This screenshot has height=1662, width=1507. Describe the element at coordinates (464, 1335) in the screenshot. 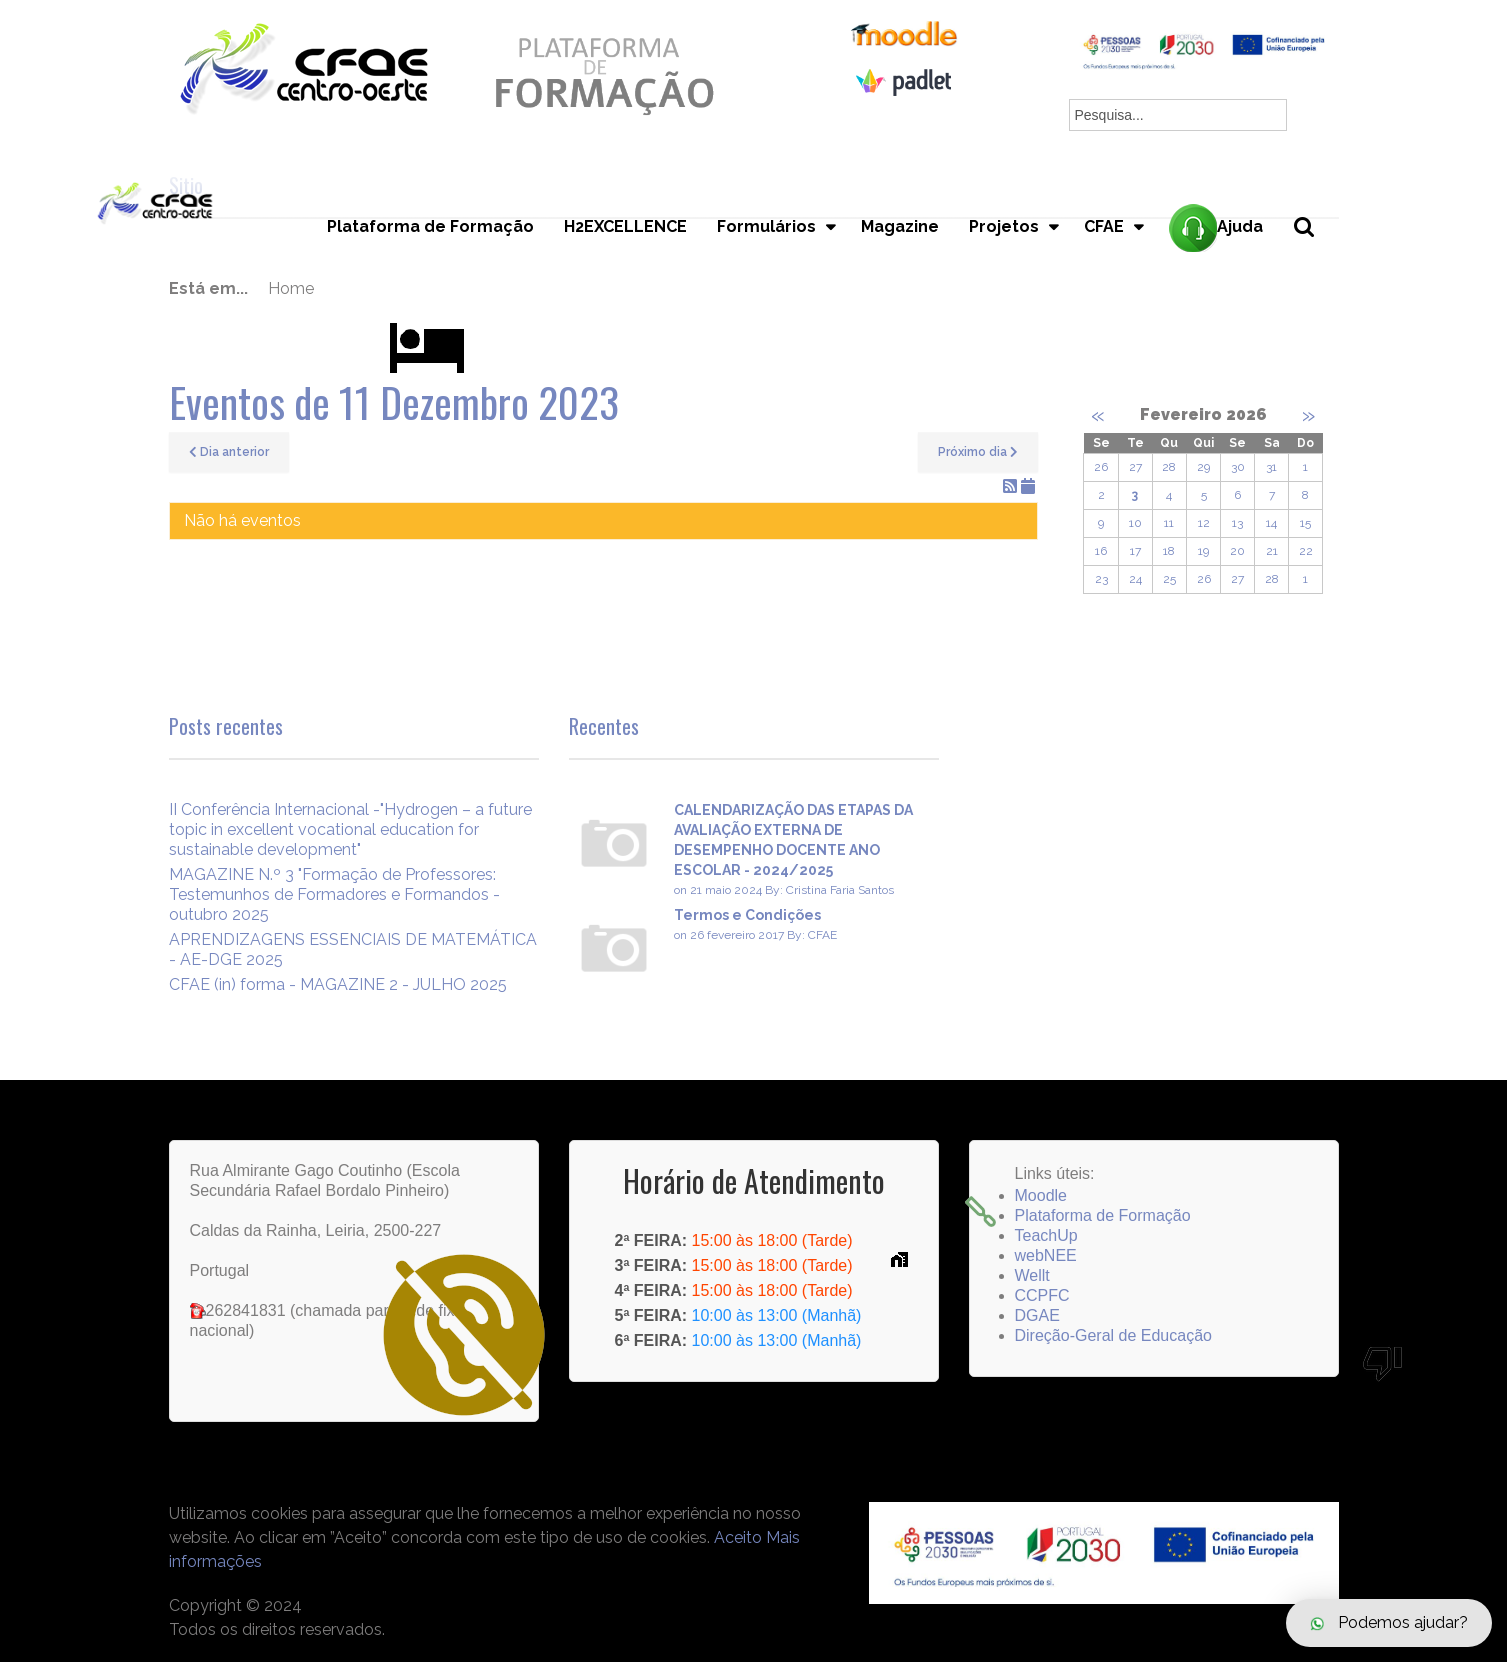

I see `mute or disable hearing assistance features` at that location.